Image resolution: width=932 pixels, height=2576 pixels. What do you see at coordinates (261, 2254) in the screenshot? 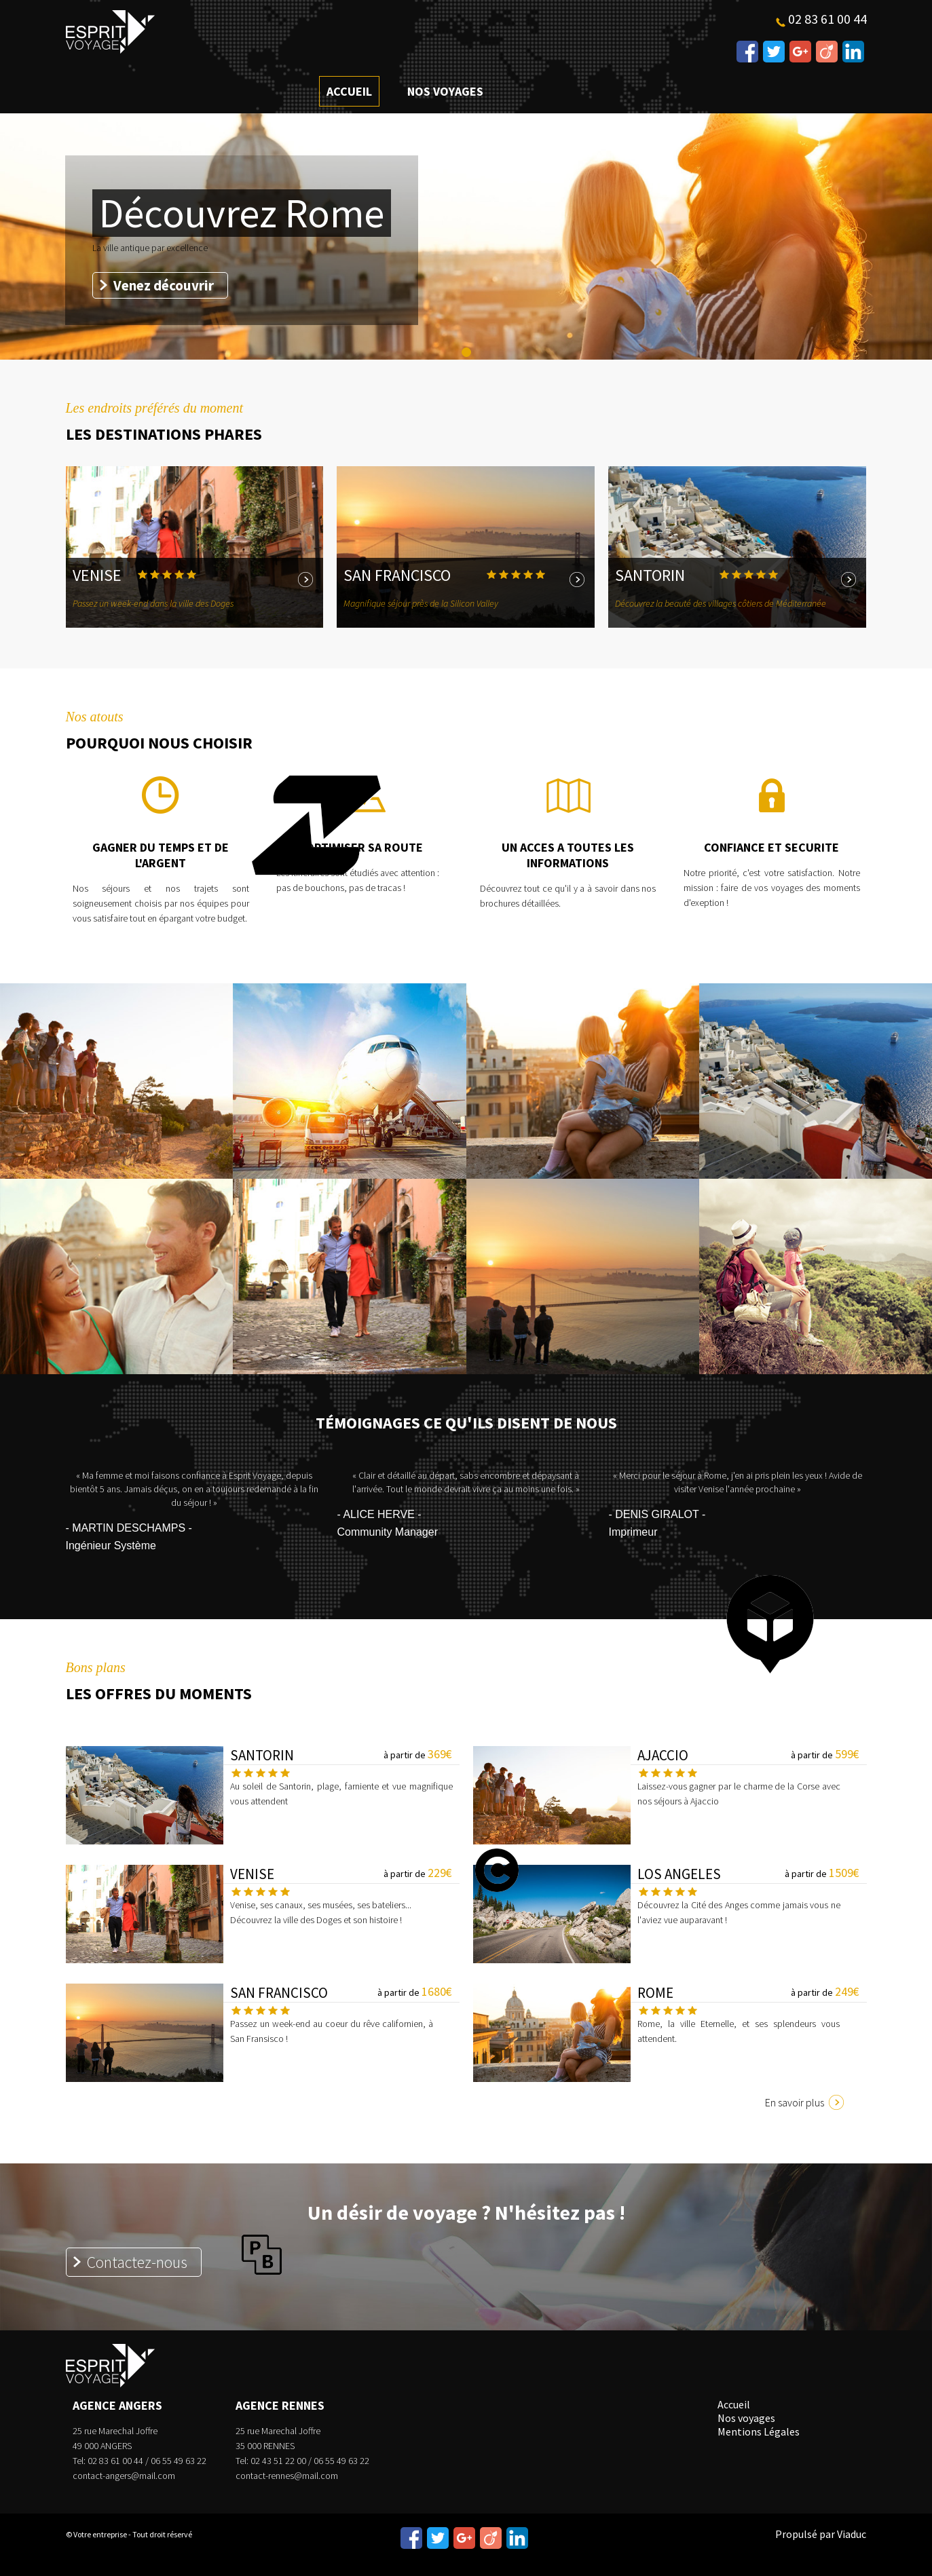
I see `pocketbase logo - open-source backend service` at bounding box center [261, 2254].